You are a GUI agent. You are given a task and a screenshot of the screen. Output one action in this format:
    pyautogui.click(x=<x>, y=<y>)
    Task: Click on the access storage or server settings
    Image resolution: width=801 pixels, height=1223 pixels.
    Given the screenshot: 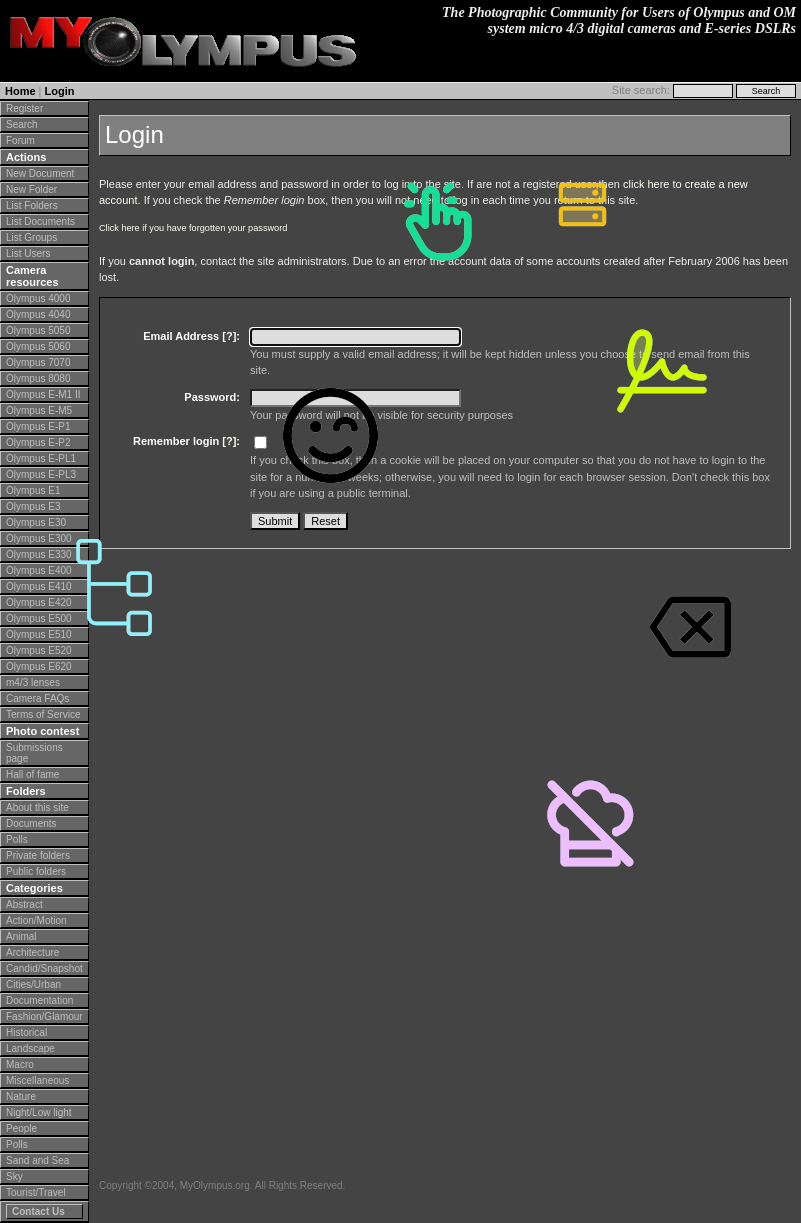 What is the action you would take?
    pyautogui.click(x=582, y=204)
    